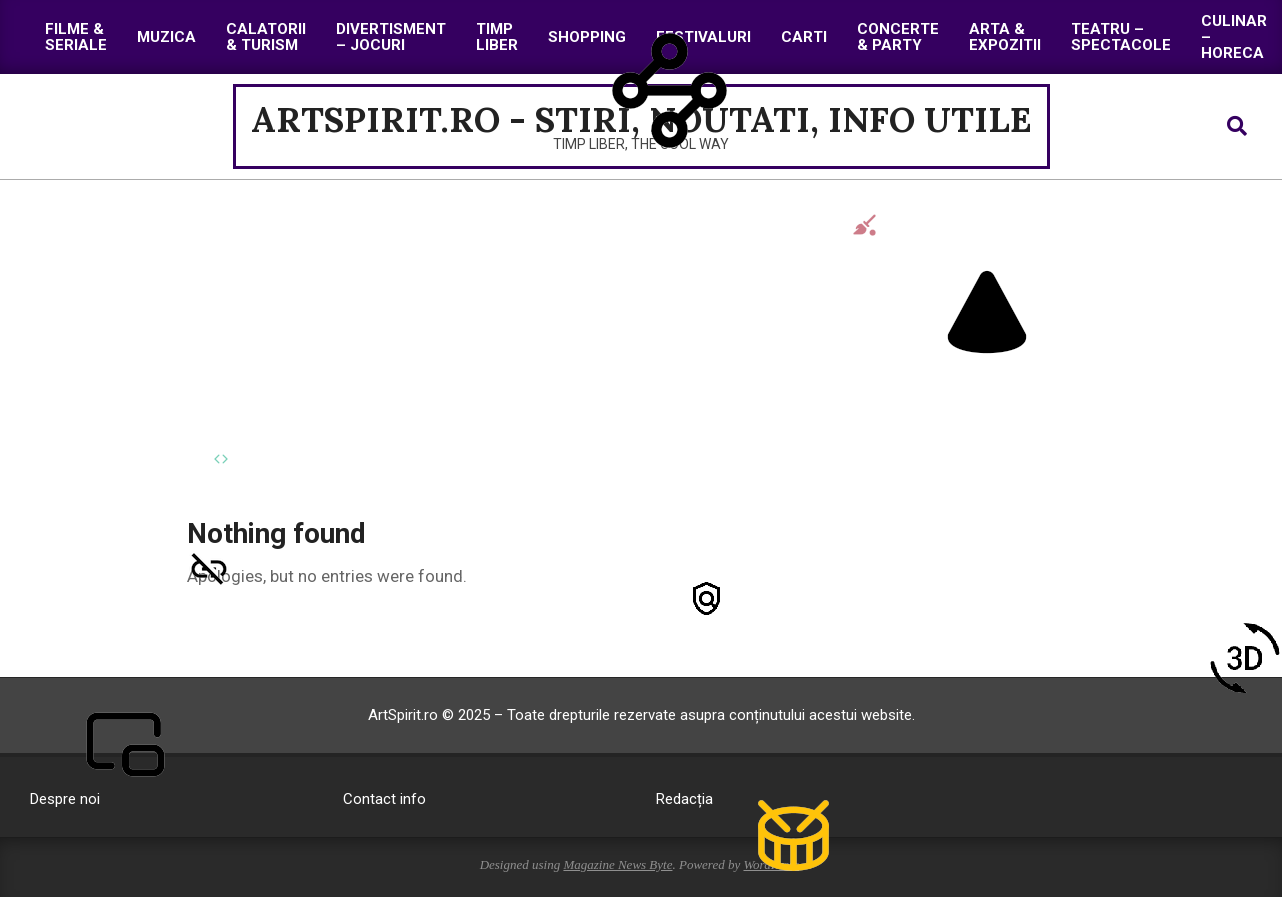 Image resolution: width=1282 pixels, height=897 pixels. What do you see at coordinates (221, 459) in the screenshot?
I see `expand or resize content horizontally` at bounding box center [221, 459].